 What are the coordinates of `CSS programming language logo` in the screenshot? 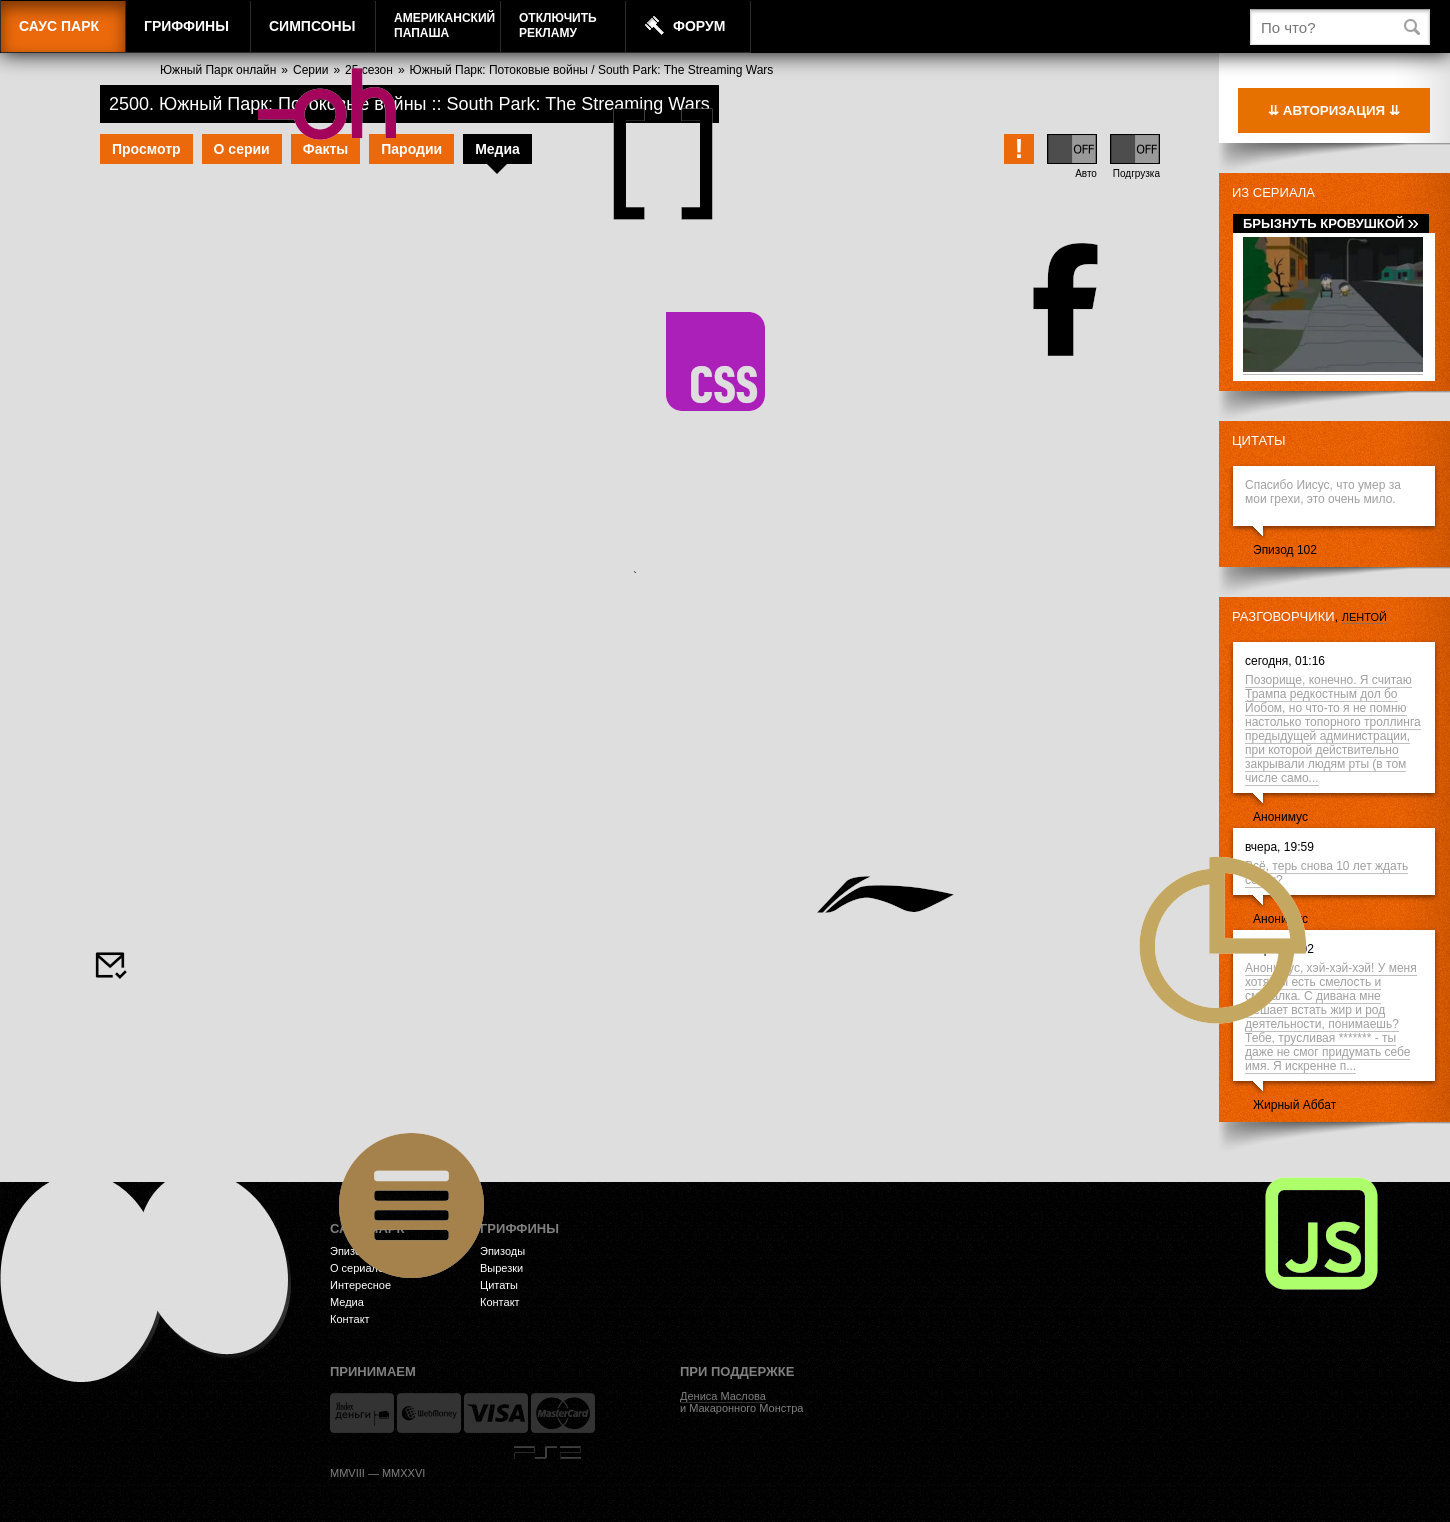 It's located at (715, 361).